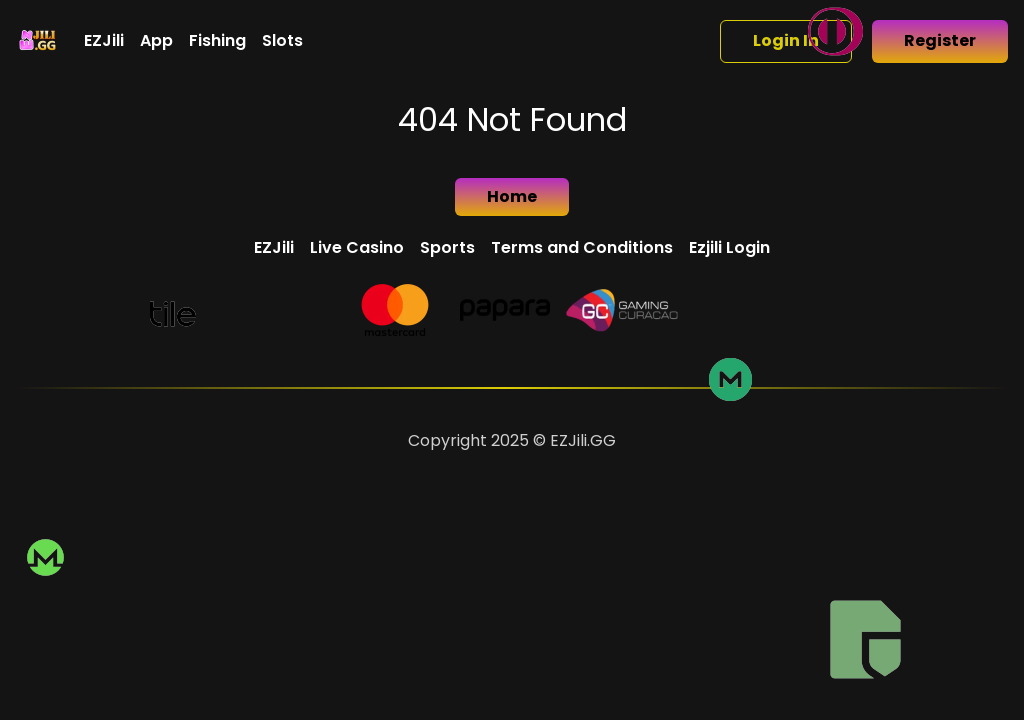 This screenshot has width=1024, height=720. Describe the element at coordinates (865, 639) in the screenshot. I see `indicates a protected or secure file` at that location.